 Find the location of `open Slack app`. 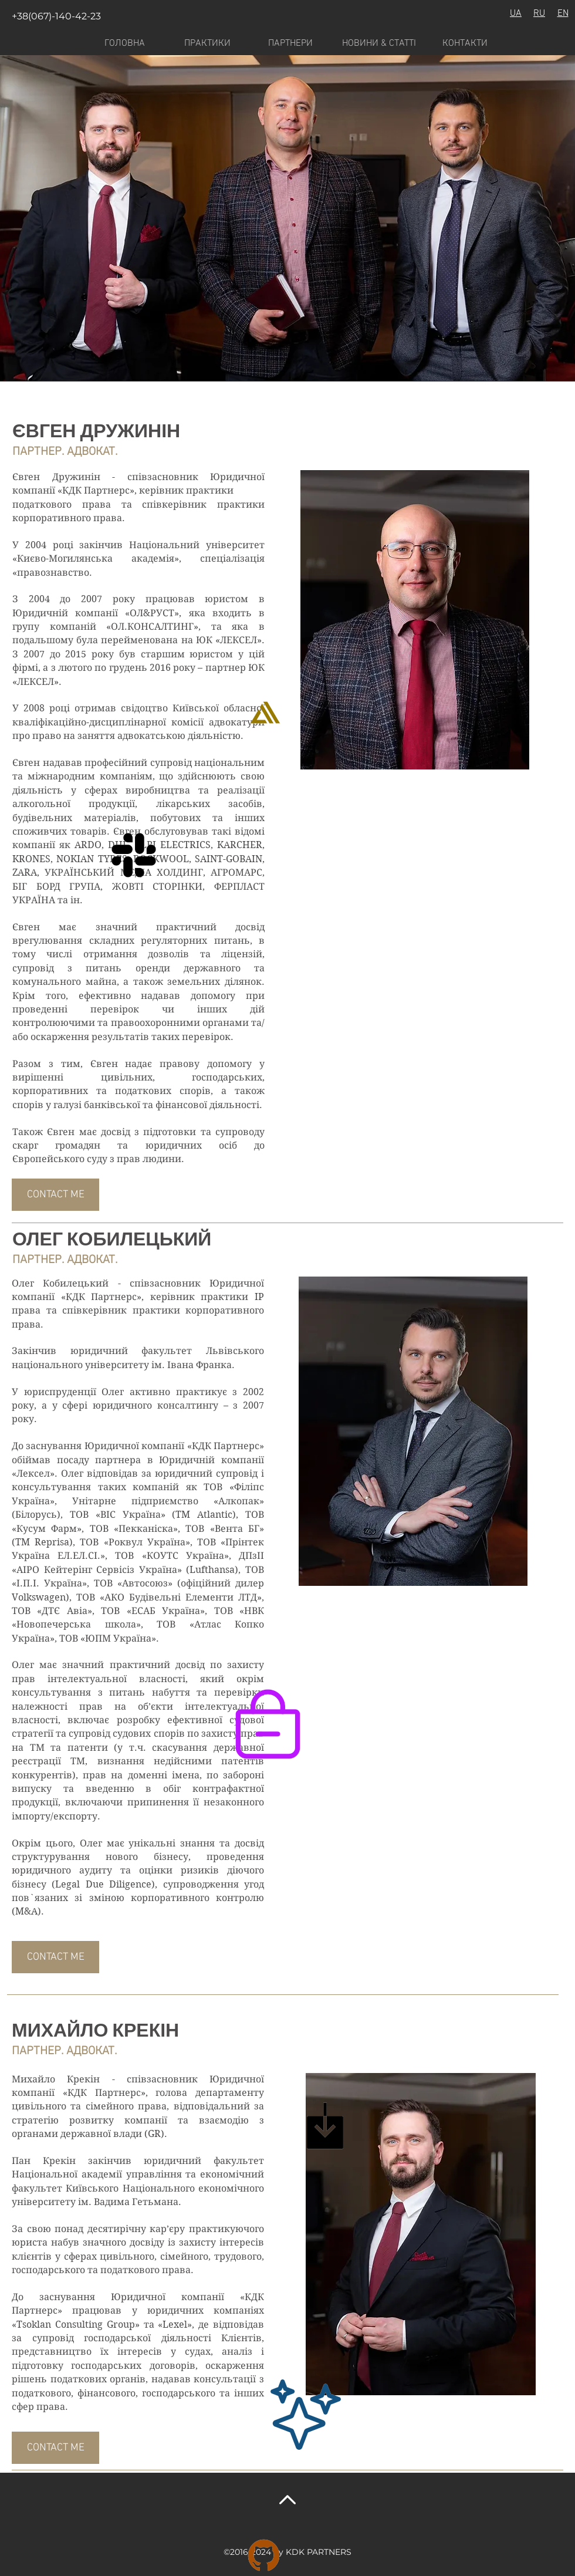

open Slack app is located at coordinates (134, 855).